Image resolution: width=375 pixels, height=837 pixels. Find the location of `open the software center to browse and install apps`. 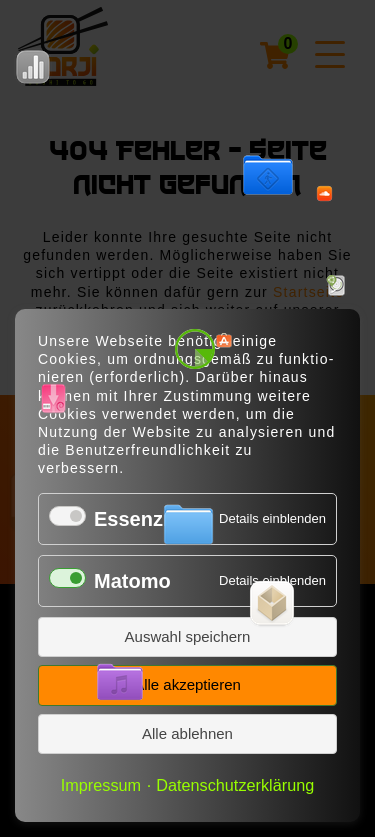

open the software center to browse and install apps is located at coordinates (224, 341).